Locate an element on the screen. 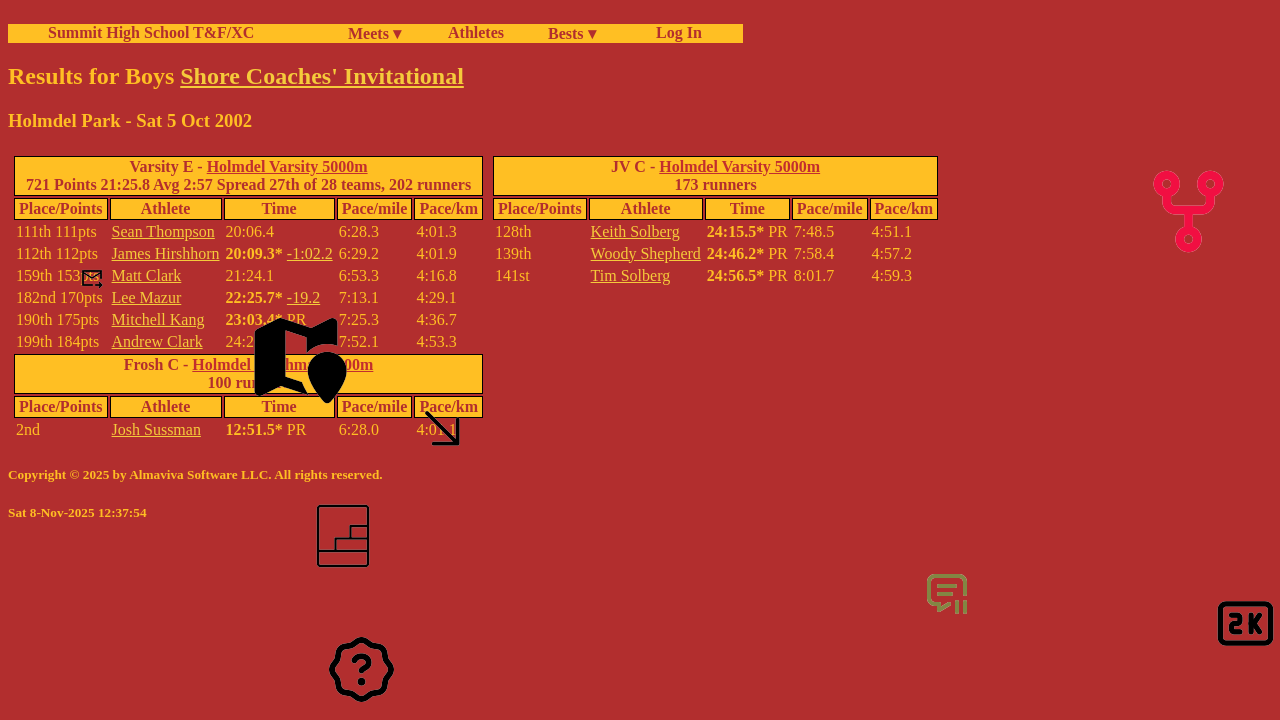 The image size is (1280, 720). indicates unverified status or identity is located at coordinates (361, 669).